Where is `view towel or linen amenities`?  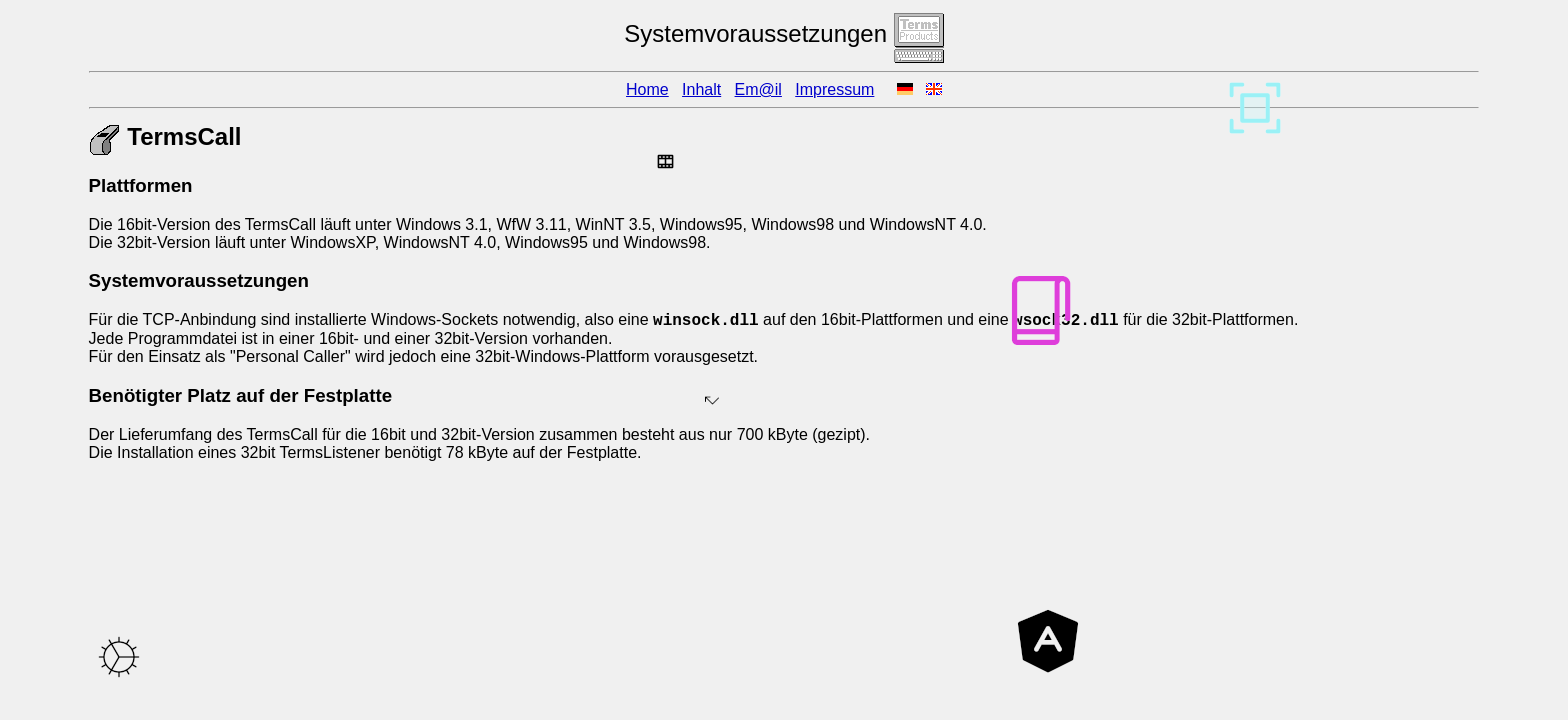
view towel or linen amenities is located at coordinates (1038, 310).